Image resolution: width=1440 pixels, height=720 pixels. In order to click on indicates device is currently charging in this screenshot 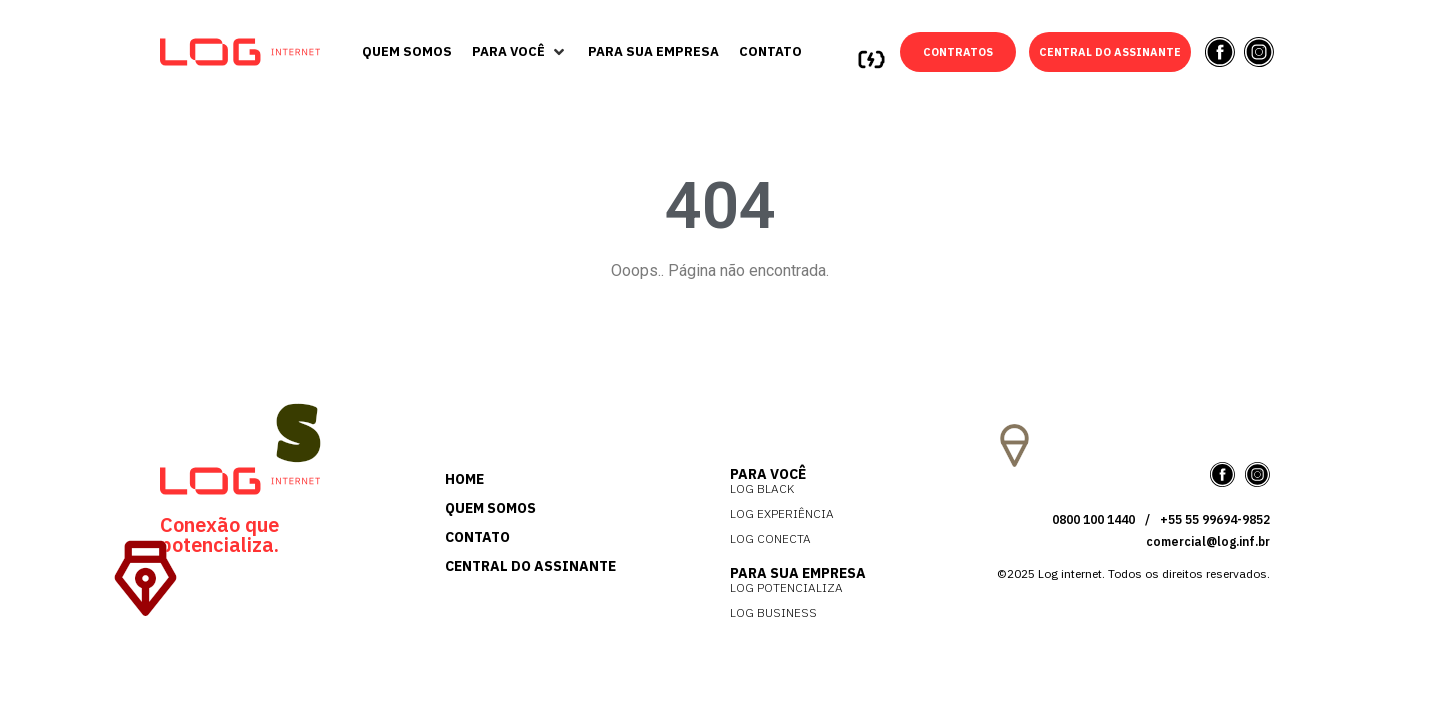, I will do `click(871, 59)`.